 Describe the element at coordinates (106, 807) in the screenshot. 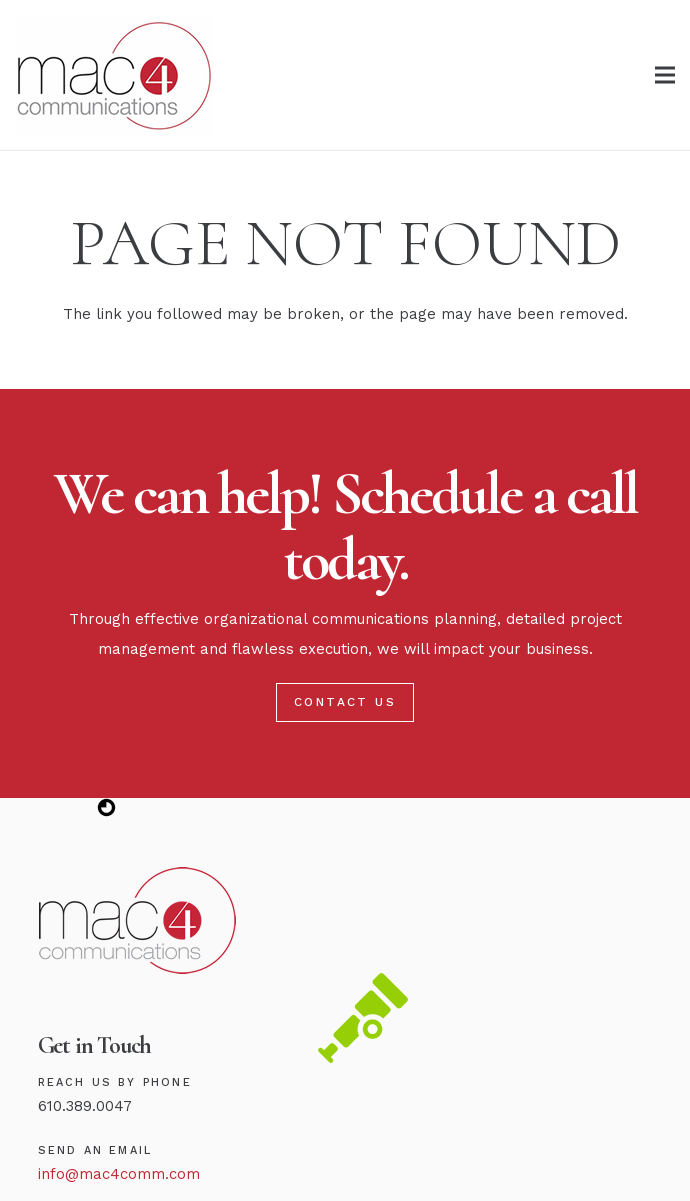

I see `indicates loading or processing in progress` at that location.